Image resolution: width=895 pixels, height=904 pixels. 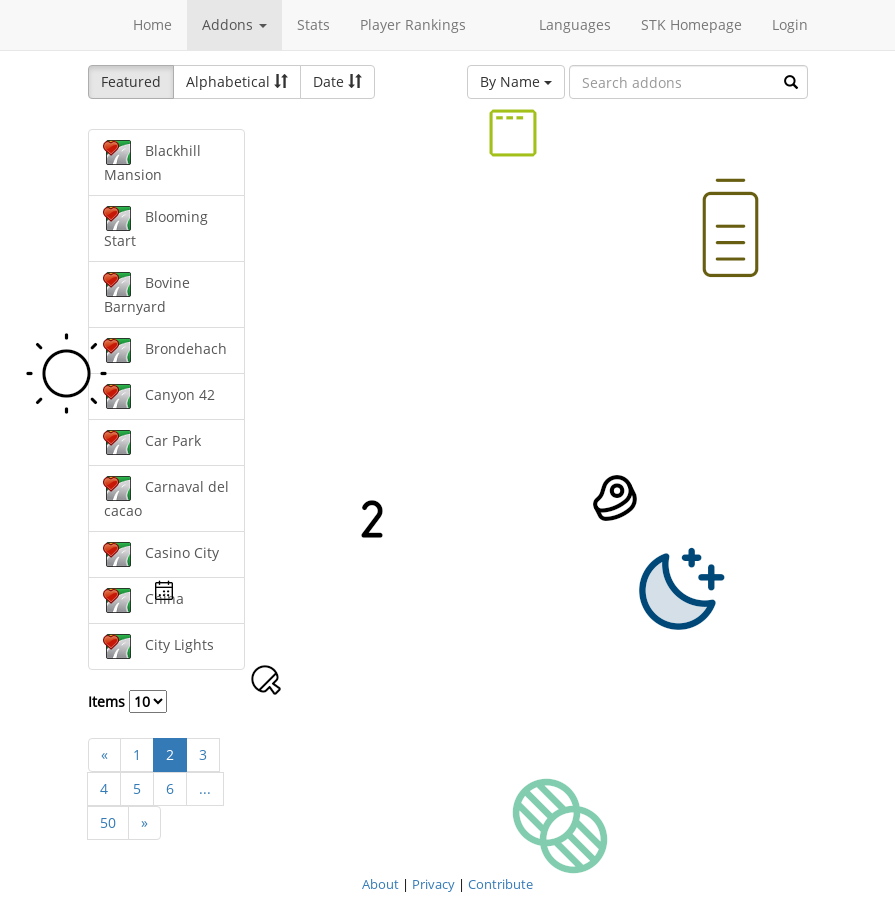 I want to click on indicates step two in a multi-step process, so click(x=372, y=519).